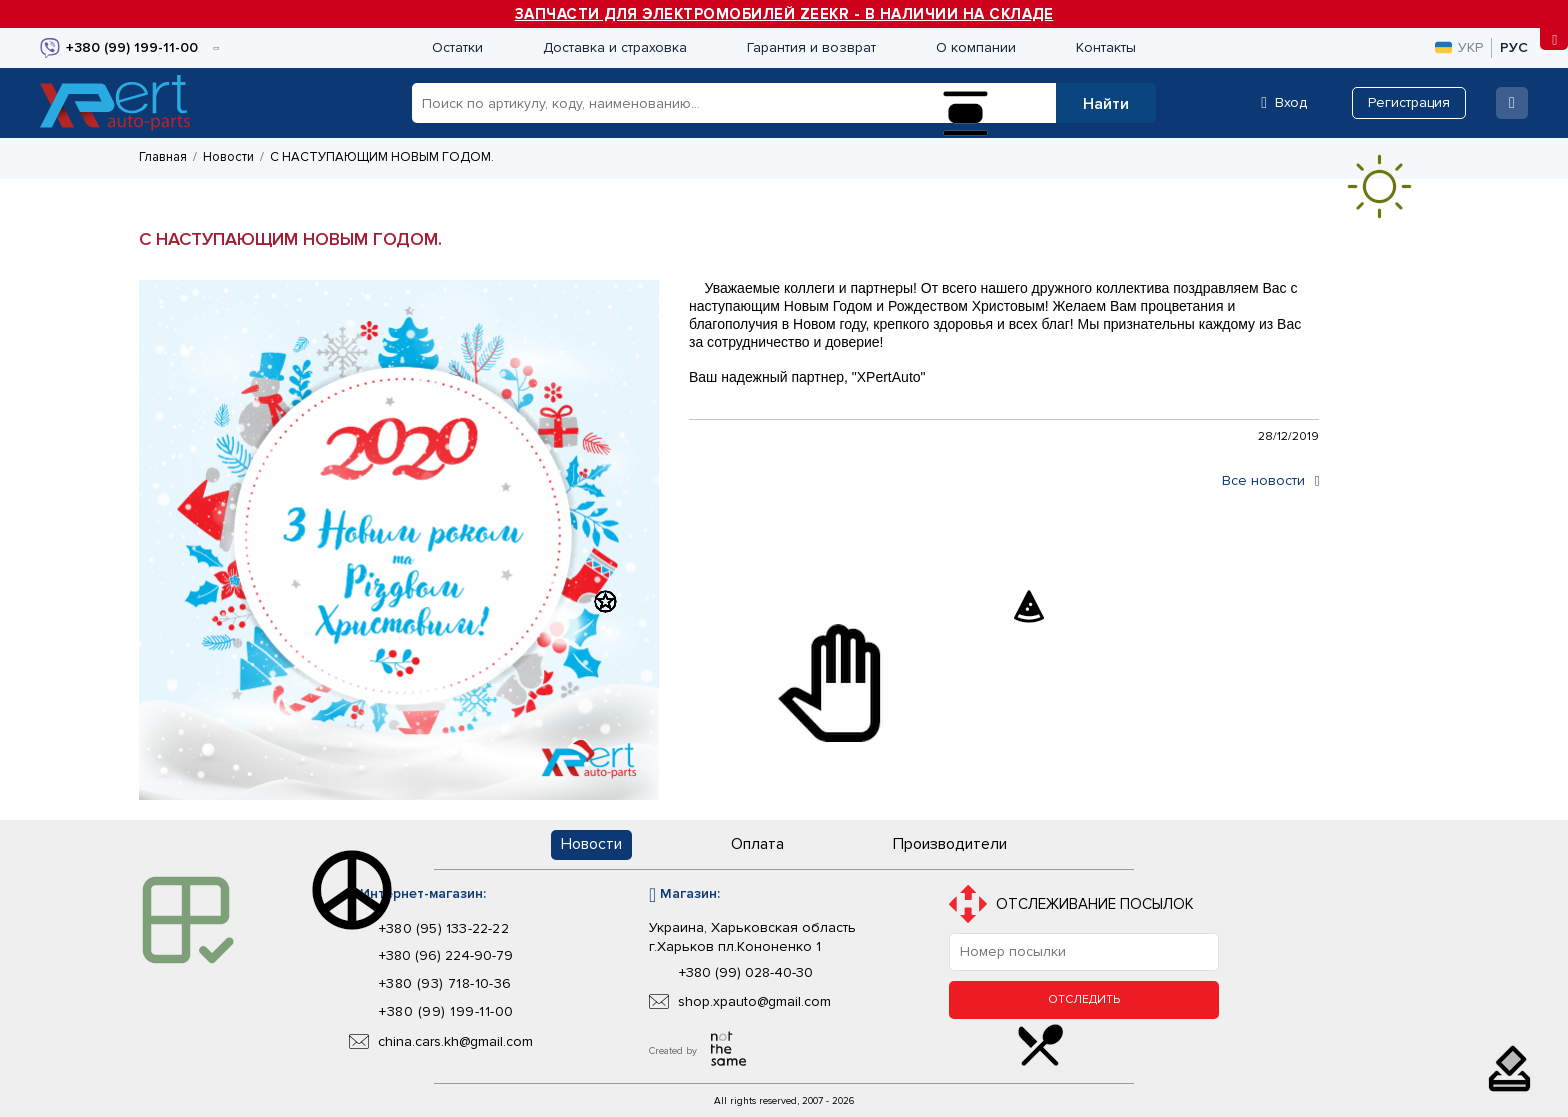 Image resolution: width=1568 pixels, height=1117 pixels. What do you see at coordinates (352, 890) in the screenshot?
I see `peace or anti-war symbol indicator` at bounding box center [352, 890].